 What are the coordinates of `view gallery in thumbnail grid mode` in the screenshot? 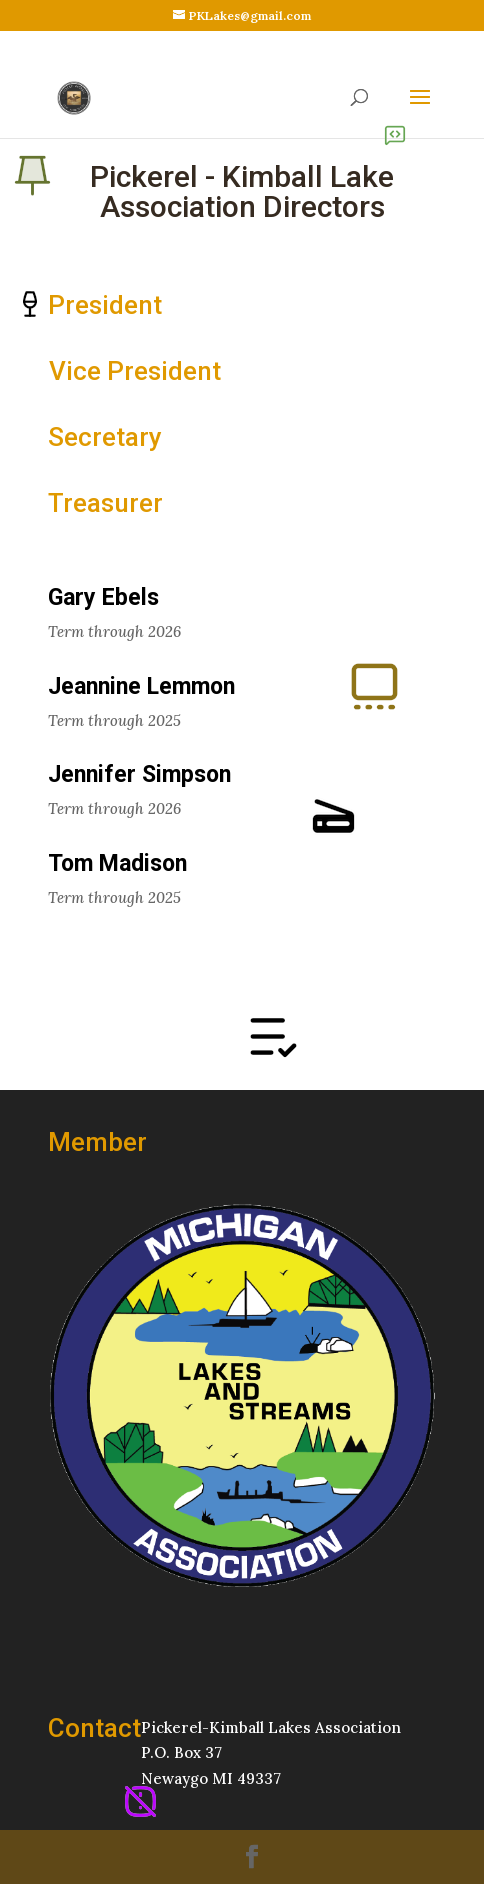 It's located at (374, 686).